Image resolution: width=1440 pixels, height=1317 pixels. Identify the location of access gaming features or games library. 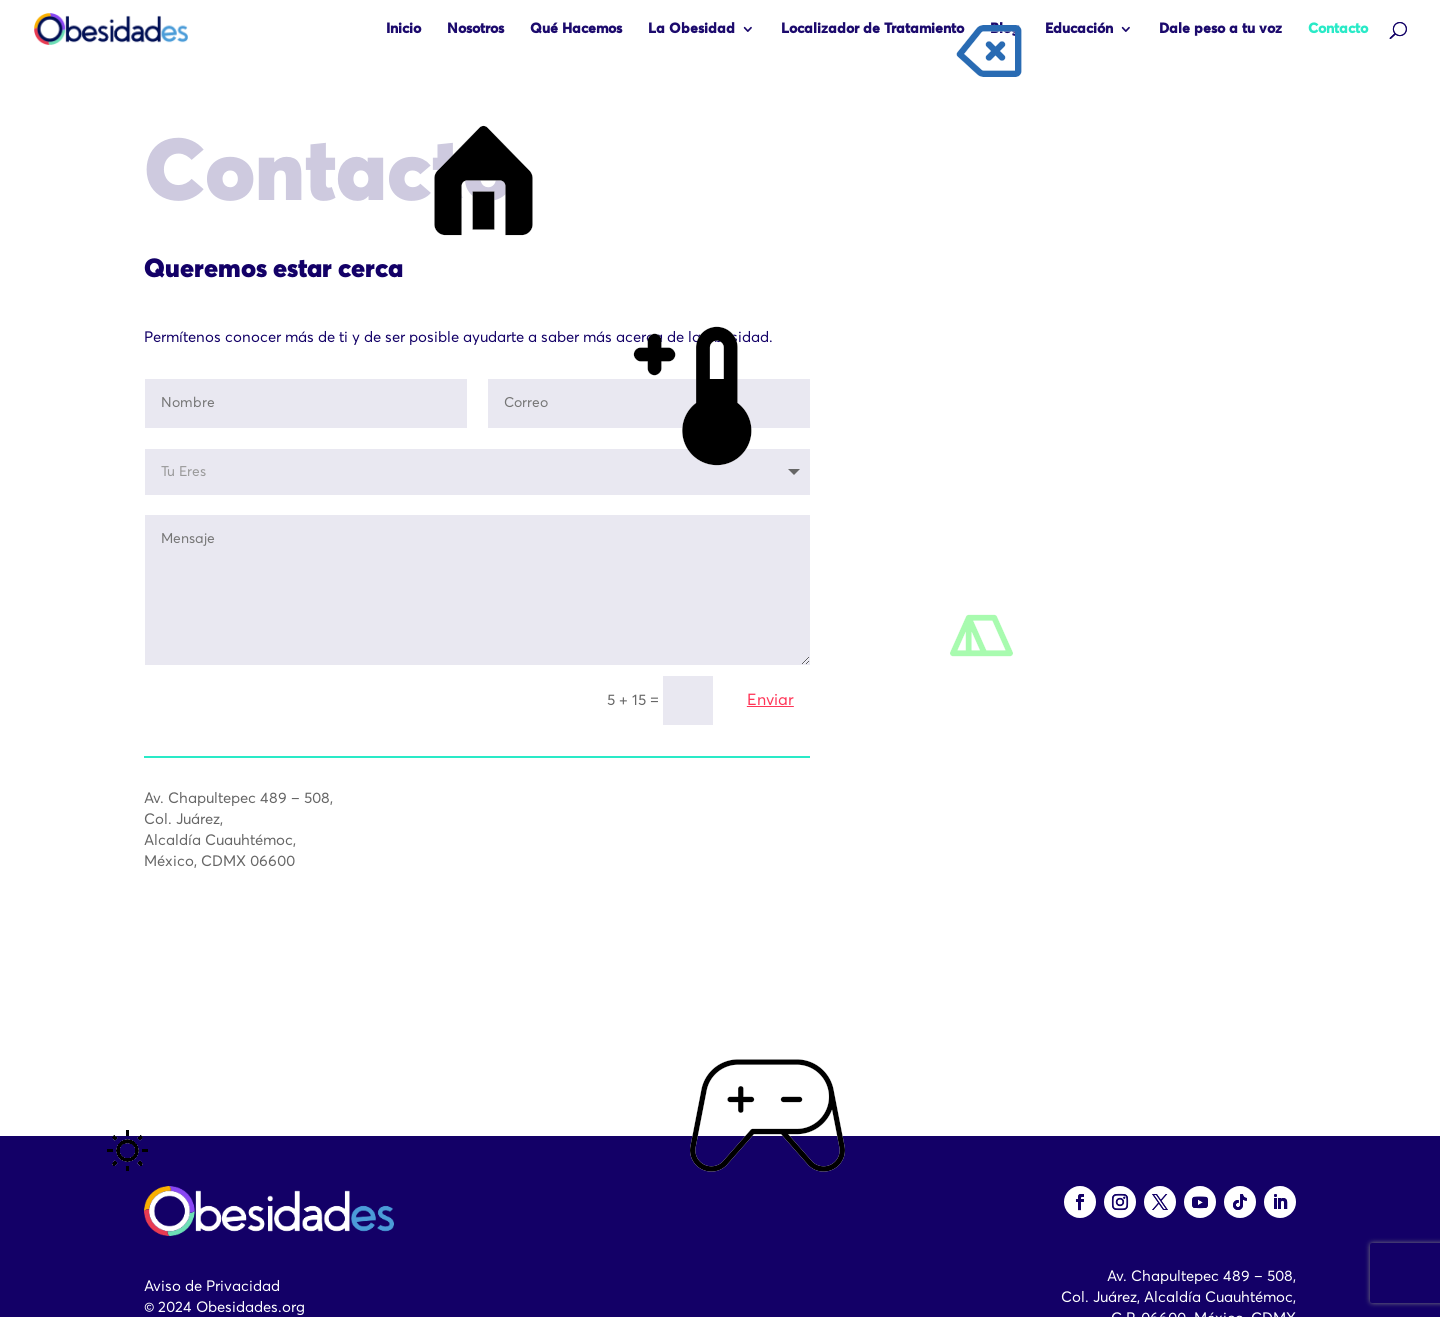
(767, 1115).